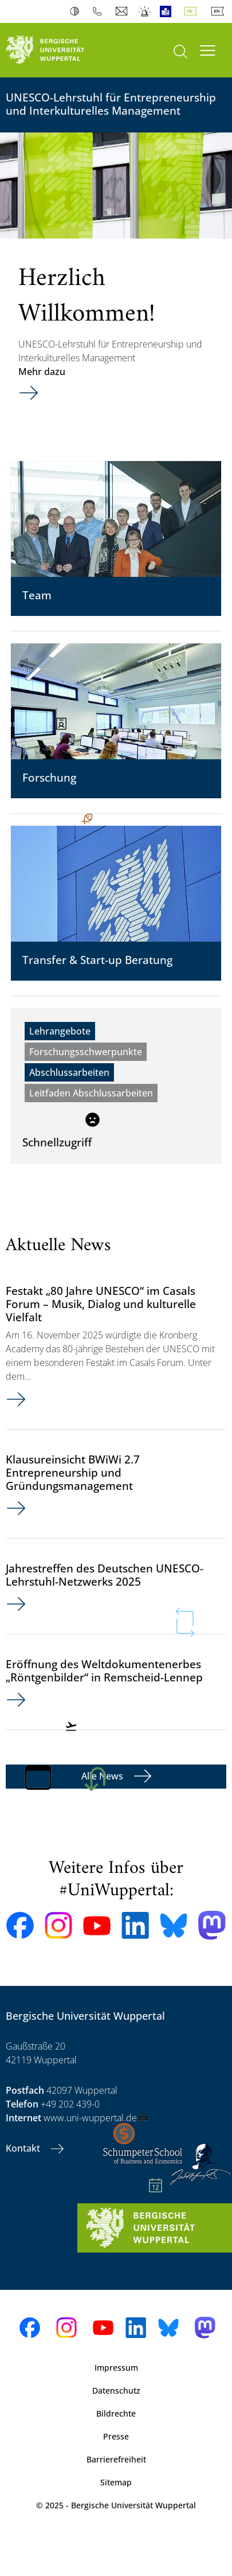 The width and height of the screenshot is (232, 2576). Describe the element at coordinates (71, 1726) in the screenshot. I see `view flight departure information` at that location.